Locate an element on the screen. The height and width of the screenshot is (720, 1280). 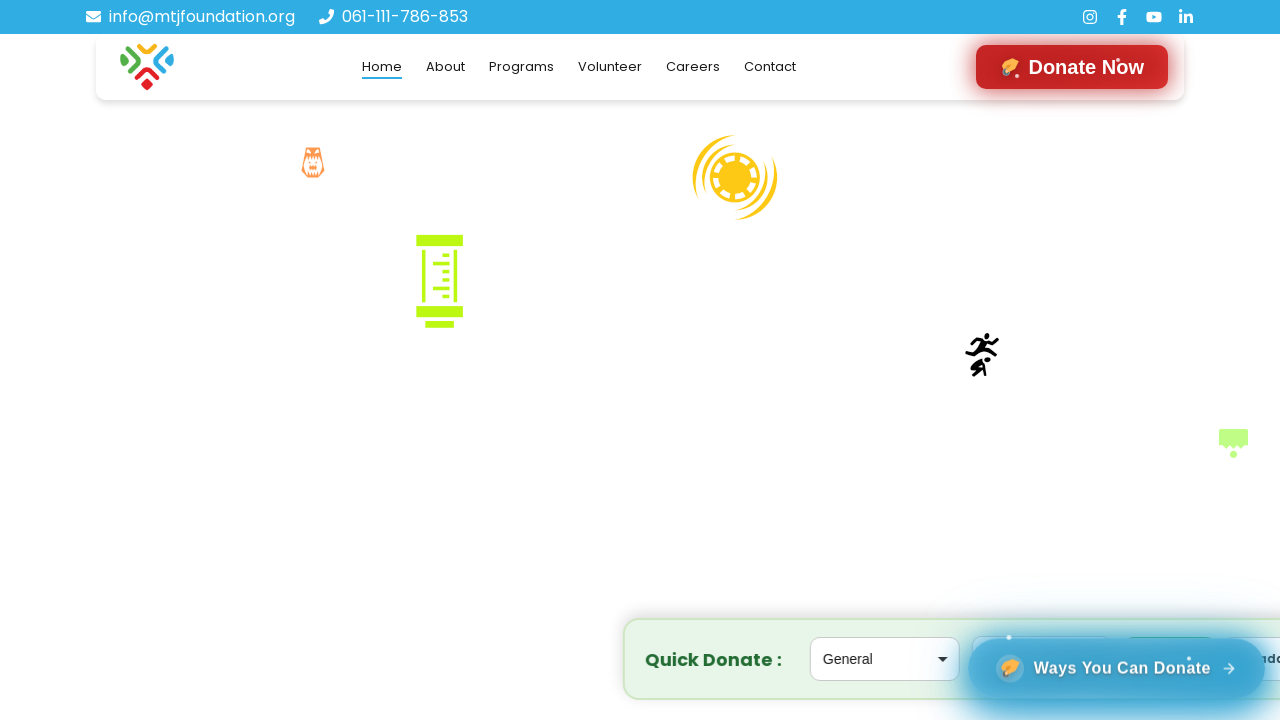
select swallow as your creature or avatar is located at coordinates (313, 162).